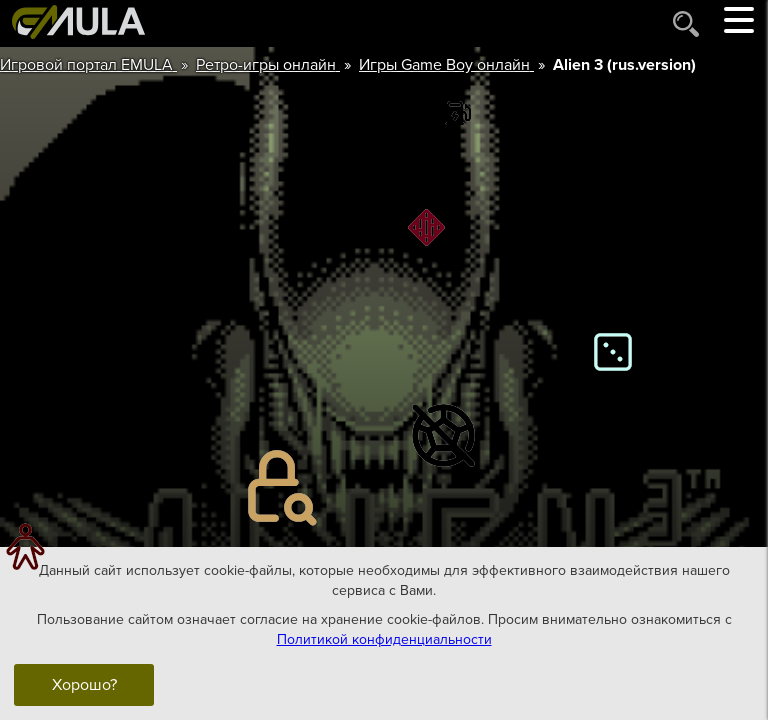  Describe the element at coordinates (613, 352) in the screenshot. I see `randomize or shuffle content` at that location.